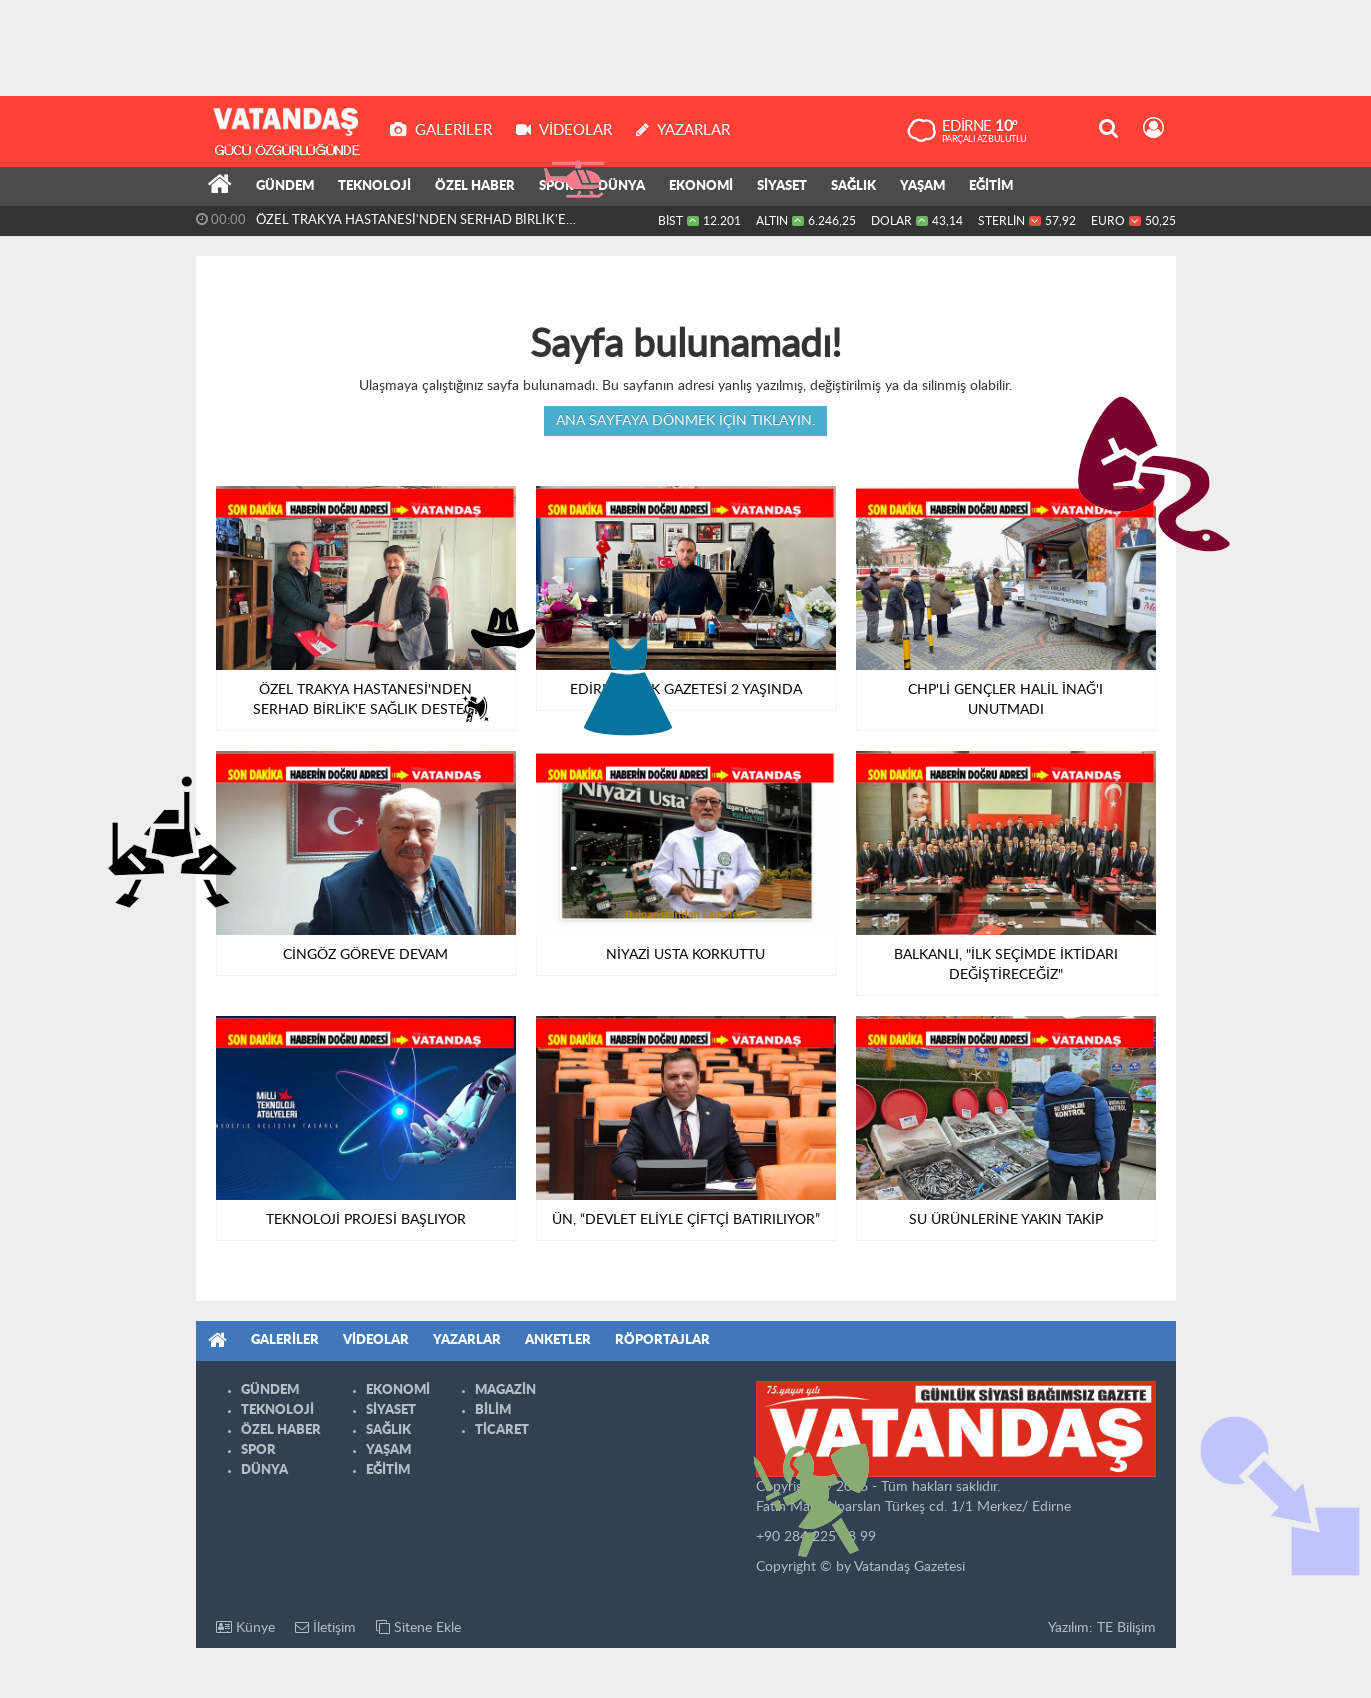 The image size is (1371, 1698). I want to click on select cowboy or western theme, so click(503, 628).